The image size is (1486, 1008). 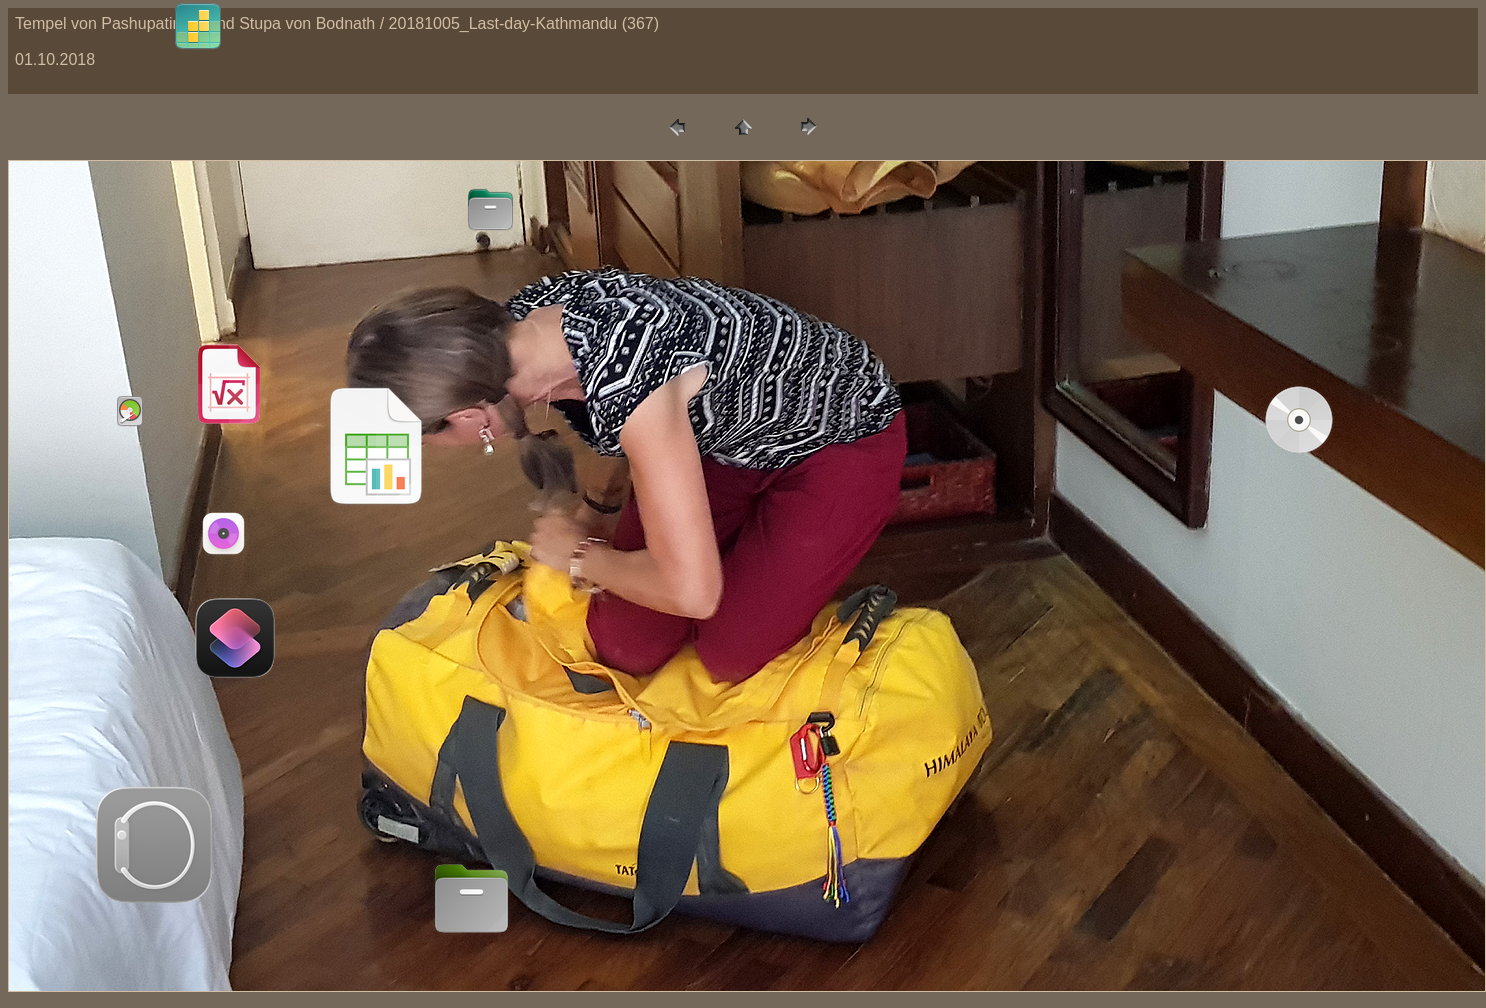 What do you see at coordinates (471, 898) in the screenshot?
I see `open the file manager app` at bounding box center [471, 898].